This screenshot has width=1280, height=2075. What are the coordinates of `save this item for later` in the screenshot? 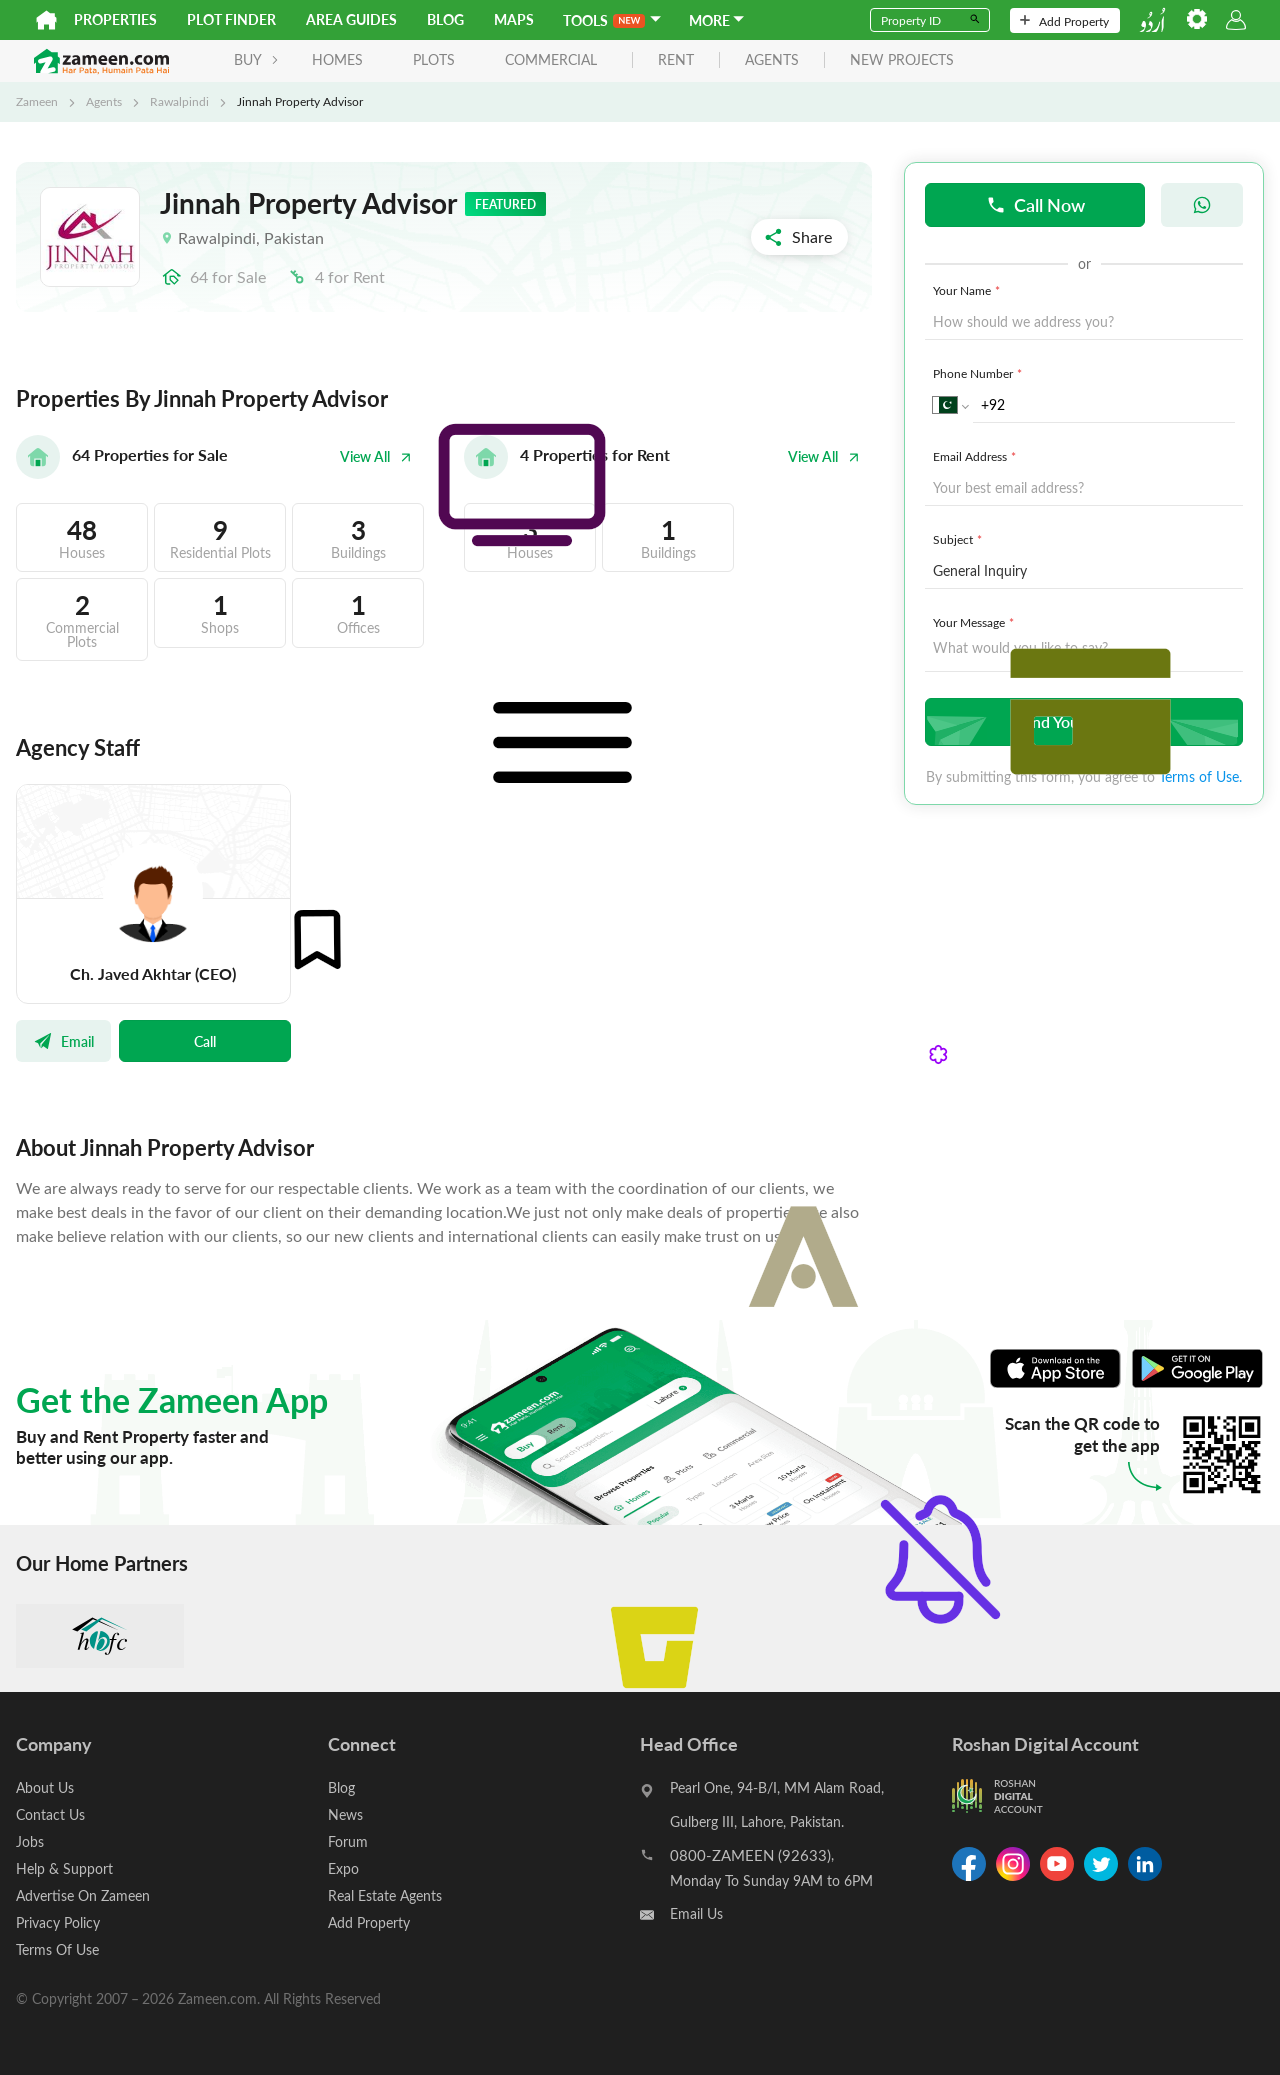 It's located at (317, 939).